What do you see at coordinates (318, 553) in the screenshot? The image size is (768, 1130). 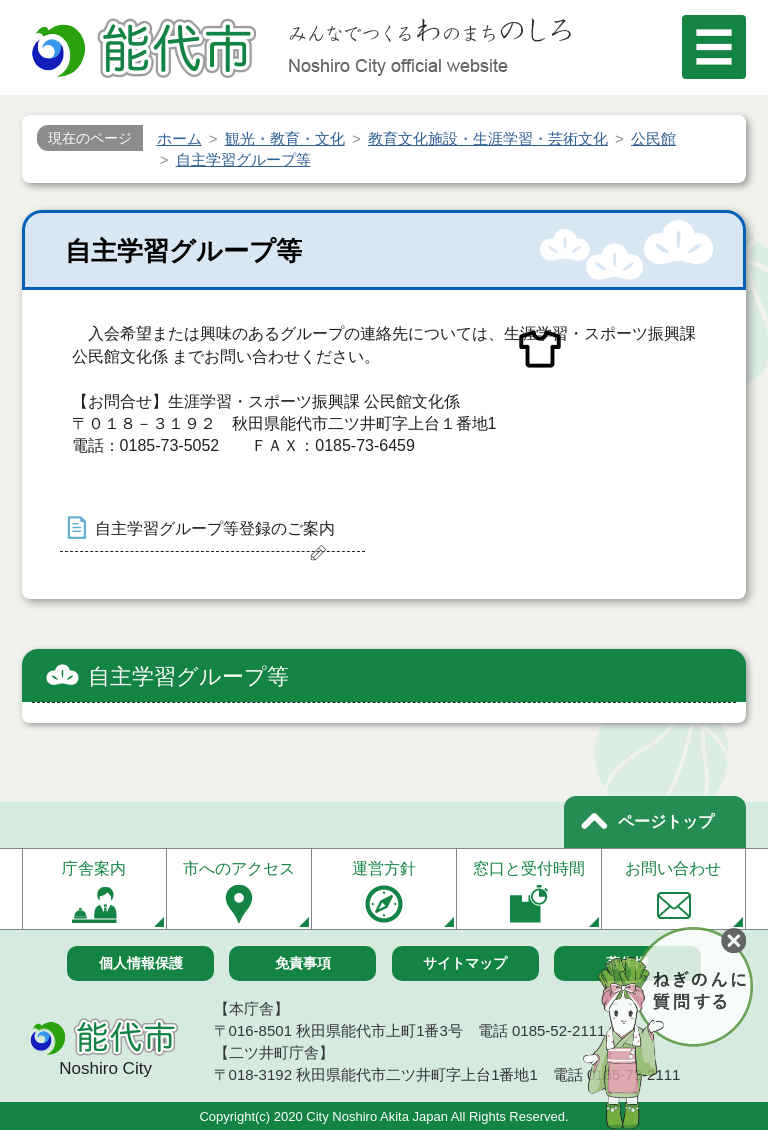 I see `edit or modify content` at bounding box center [318, 553].